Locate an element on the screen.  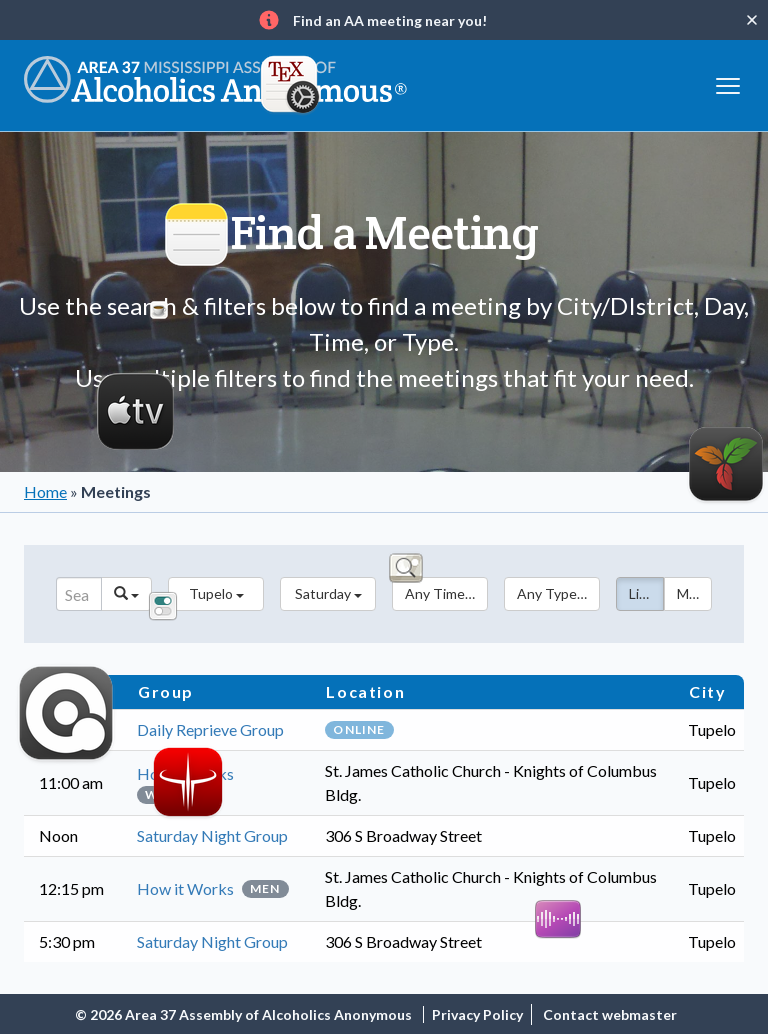
open the audio recorder app is located at coordinates (558, 919).